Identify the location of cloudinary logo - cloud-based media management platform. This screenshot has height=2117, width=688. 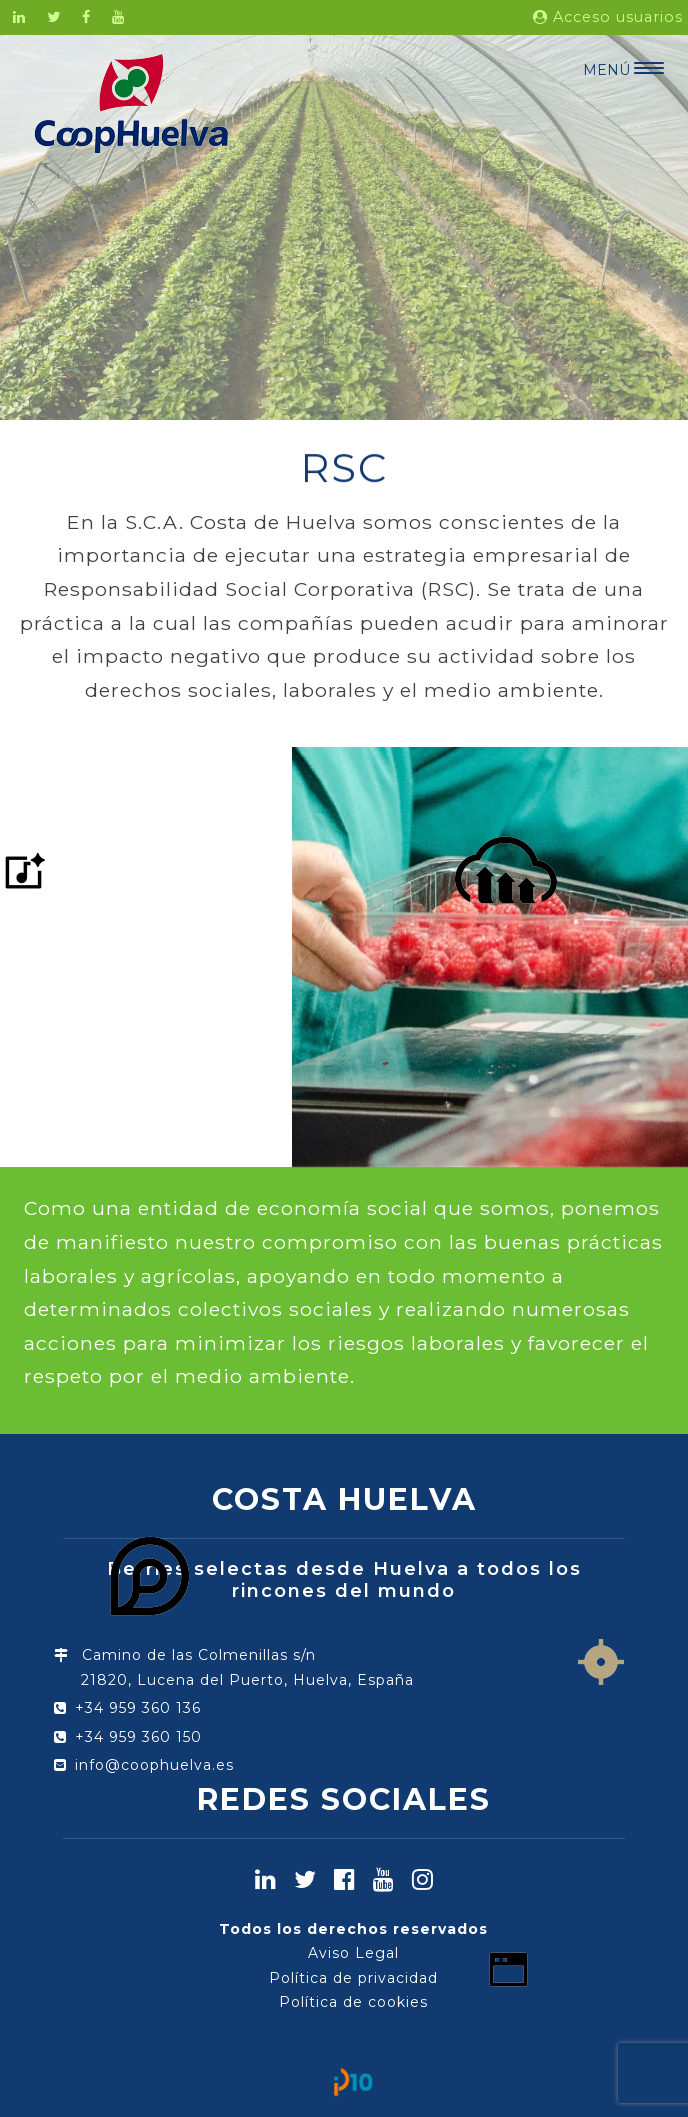
(506, 870).